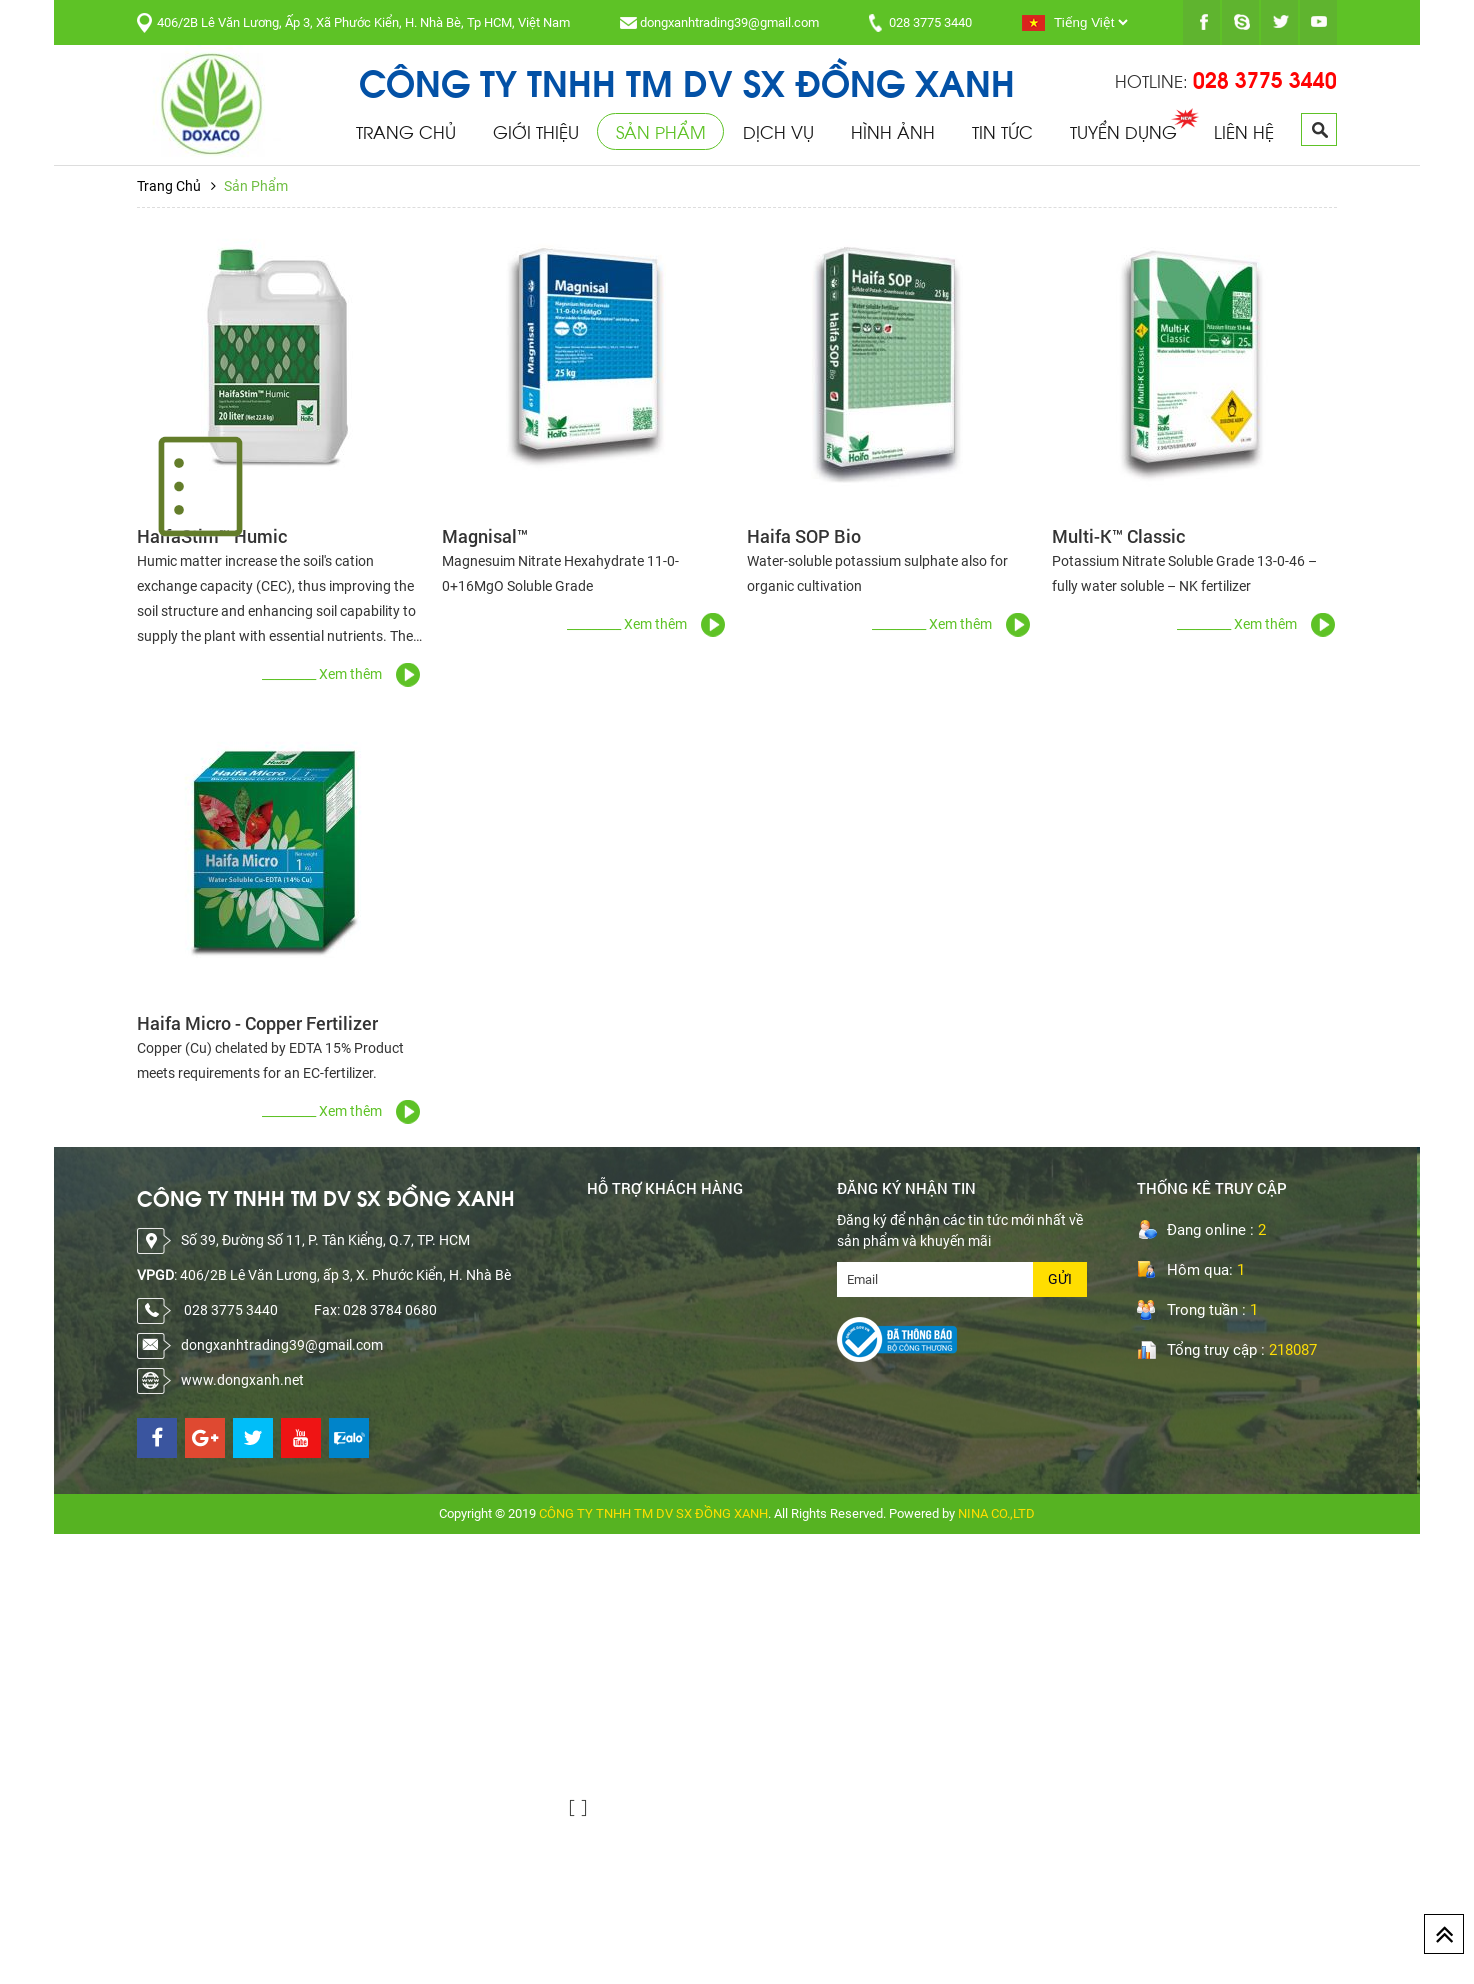 This screenshot has height=1984, width=1474. What do you see at coordinates (578, 1808) in the screenshot?
I see `insert or edit code brackets` at bounding box center [578, 1808].